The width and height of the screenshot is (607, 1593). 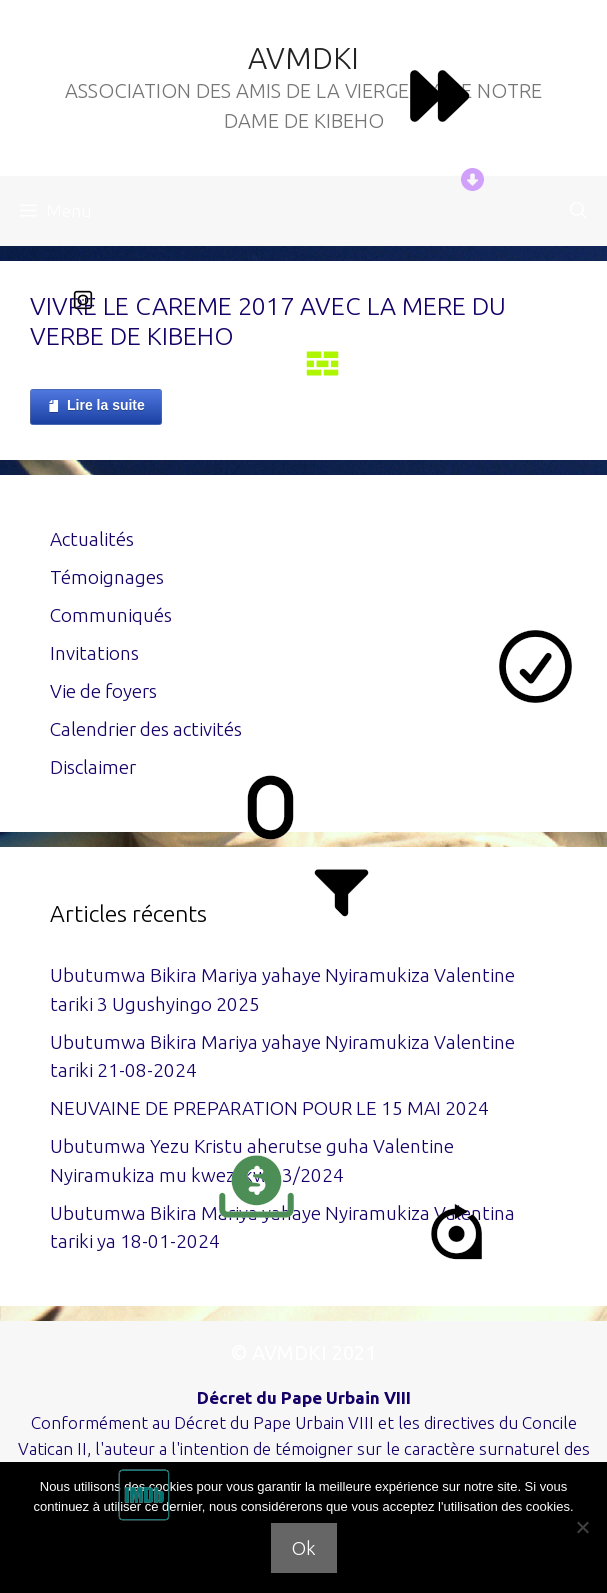 I want to click on download a file or content, so click(x=472, y=179).